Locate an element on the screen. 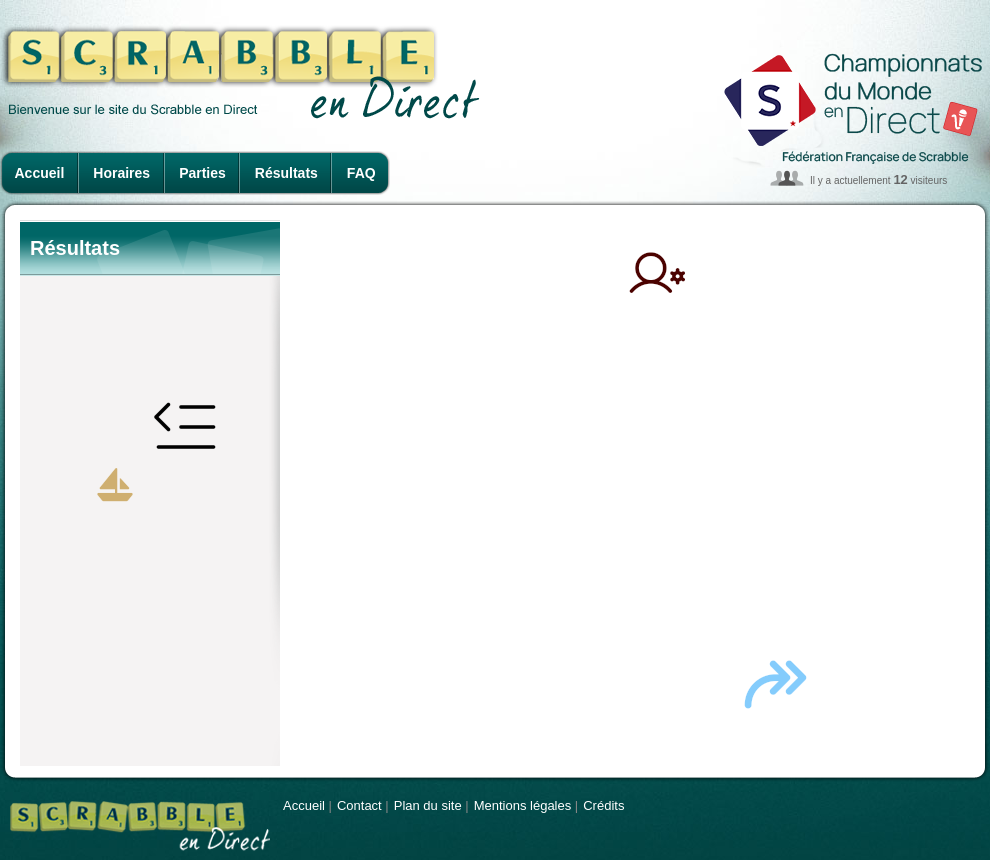  access sailing or boating features is located at coordinates (115, 487).